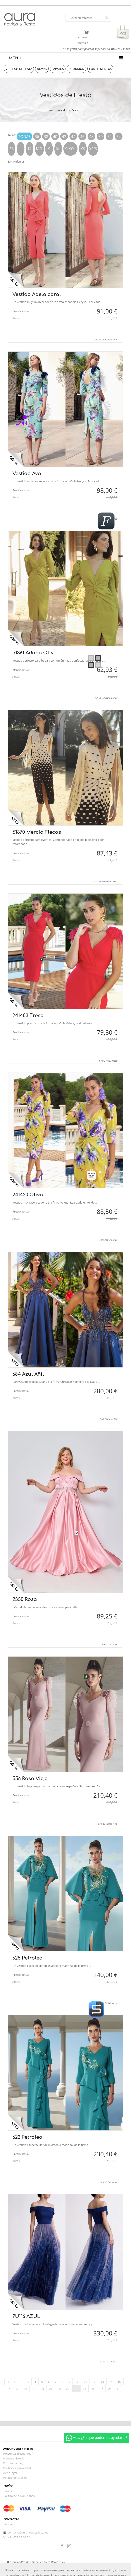 This screenshot has height=2576, width=131. I want to click on open science or chemistry application, so click(86, 1676).